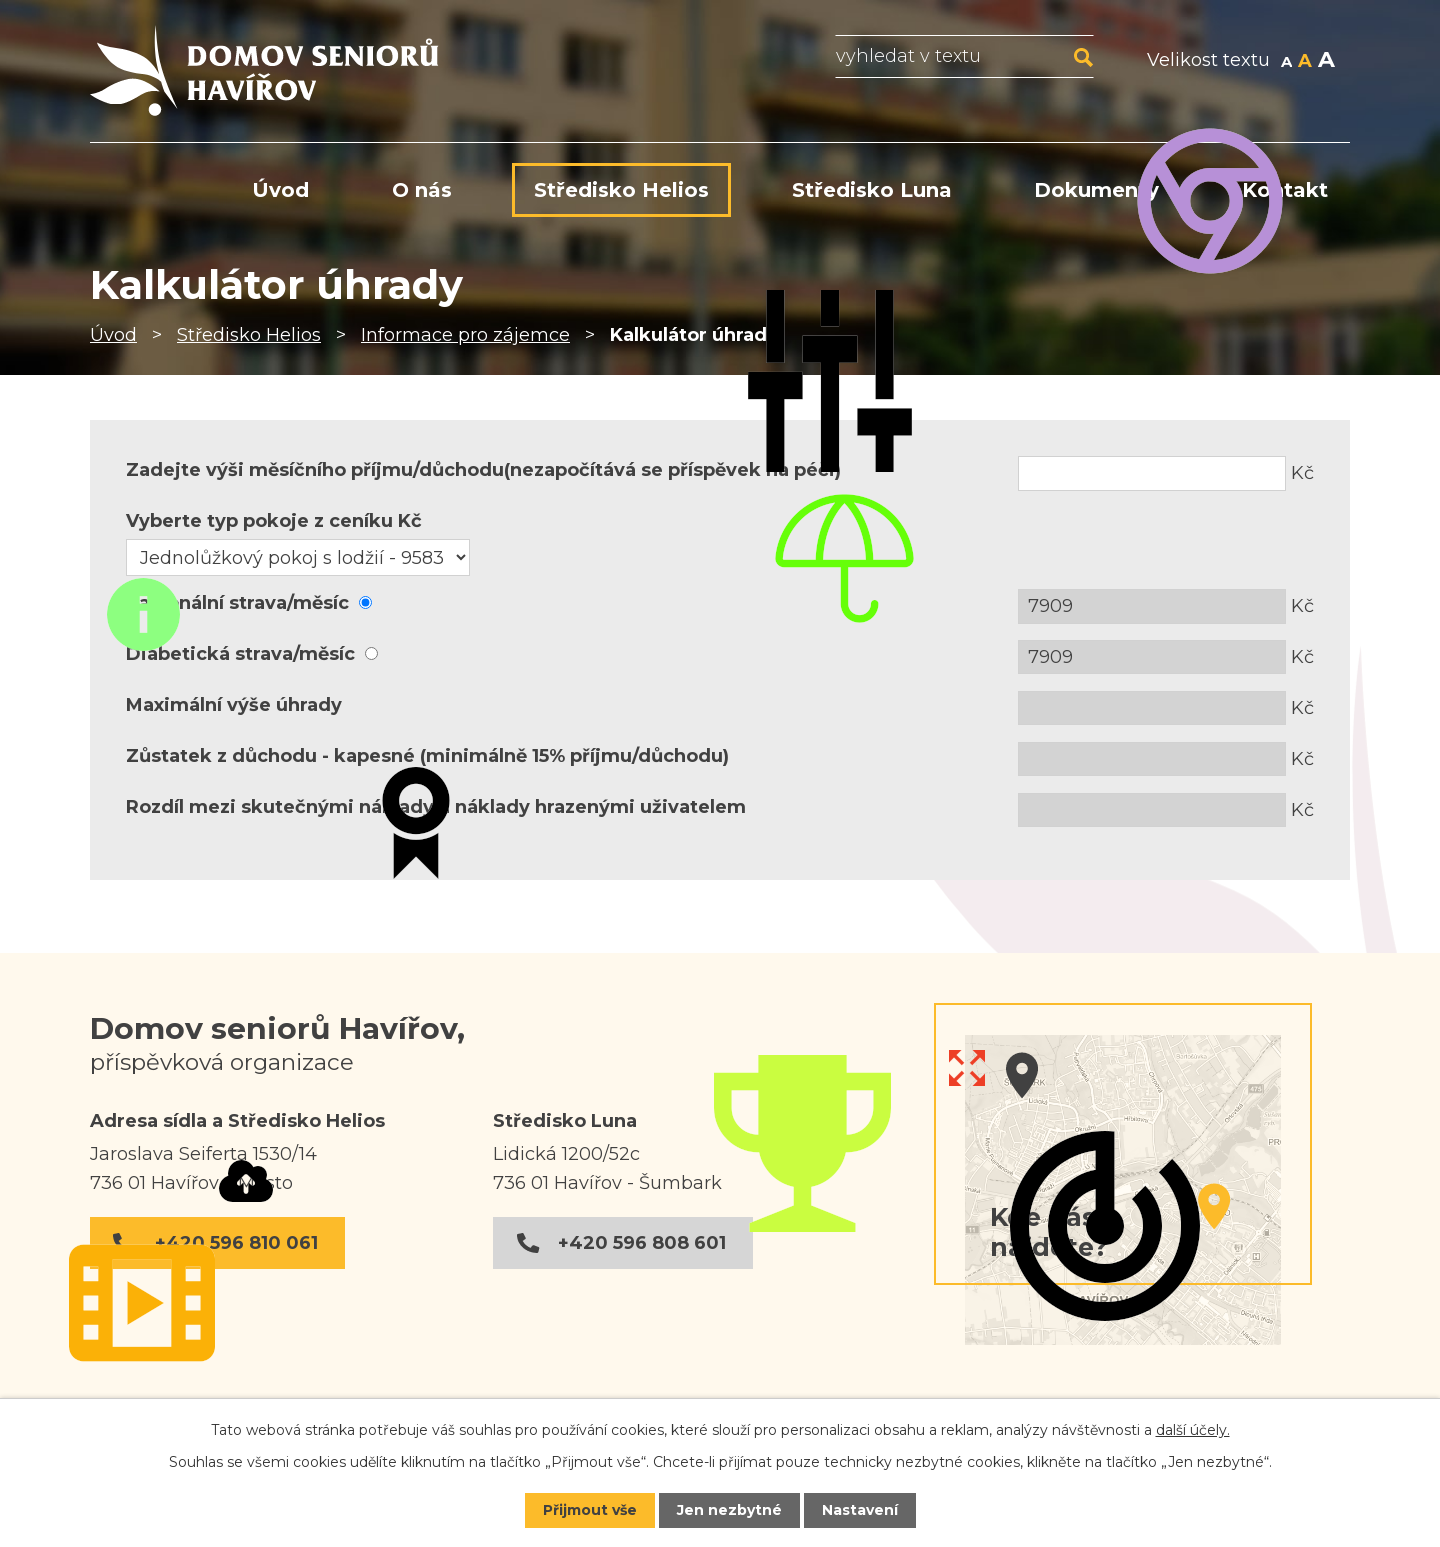 Image resolution: width=1440 pixels, height=1547 pixels. I want to click on open Google Chrome browser, so click(1210, 201).